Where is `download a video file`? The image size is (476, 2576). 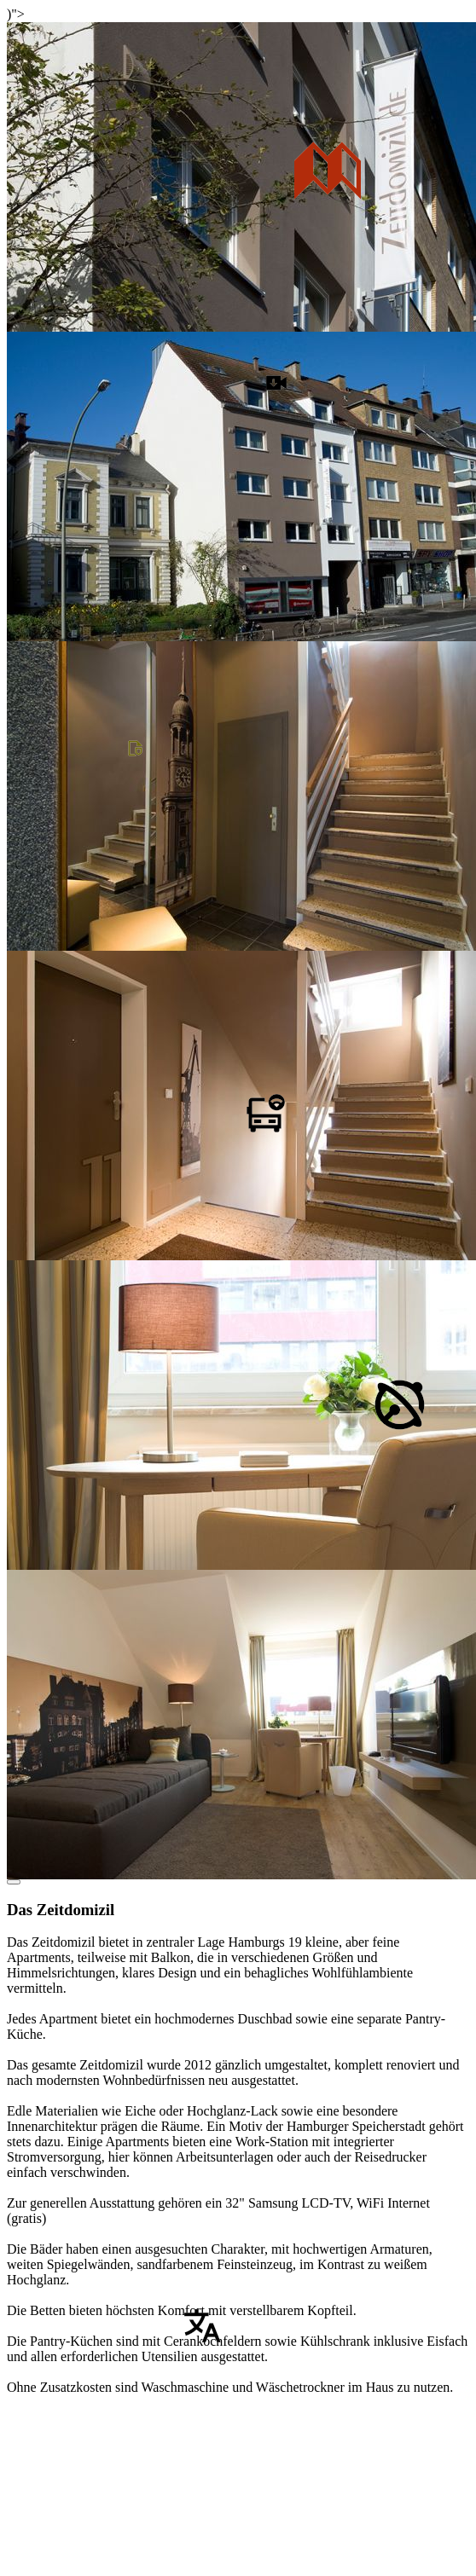
download a video file is located at coordinates (276, 383).